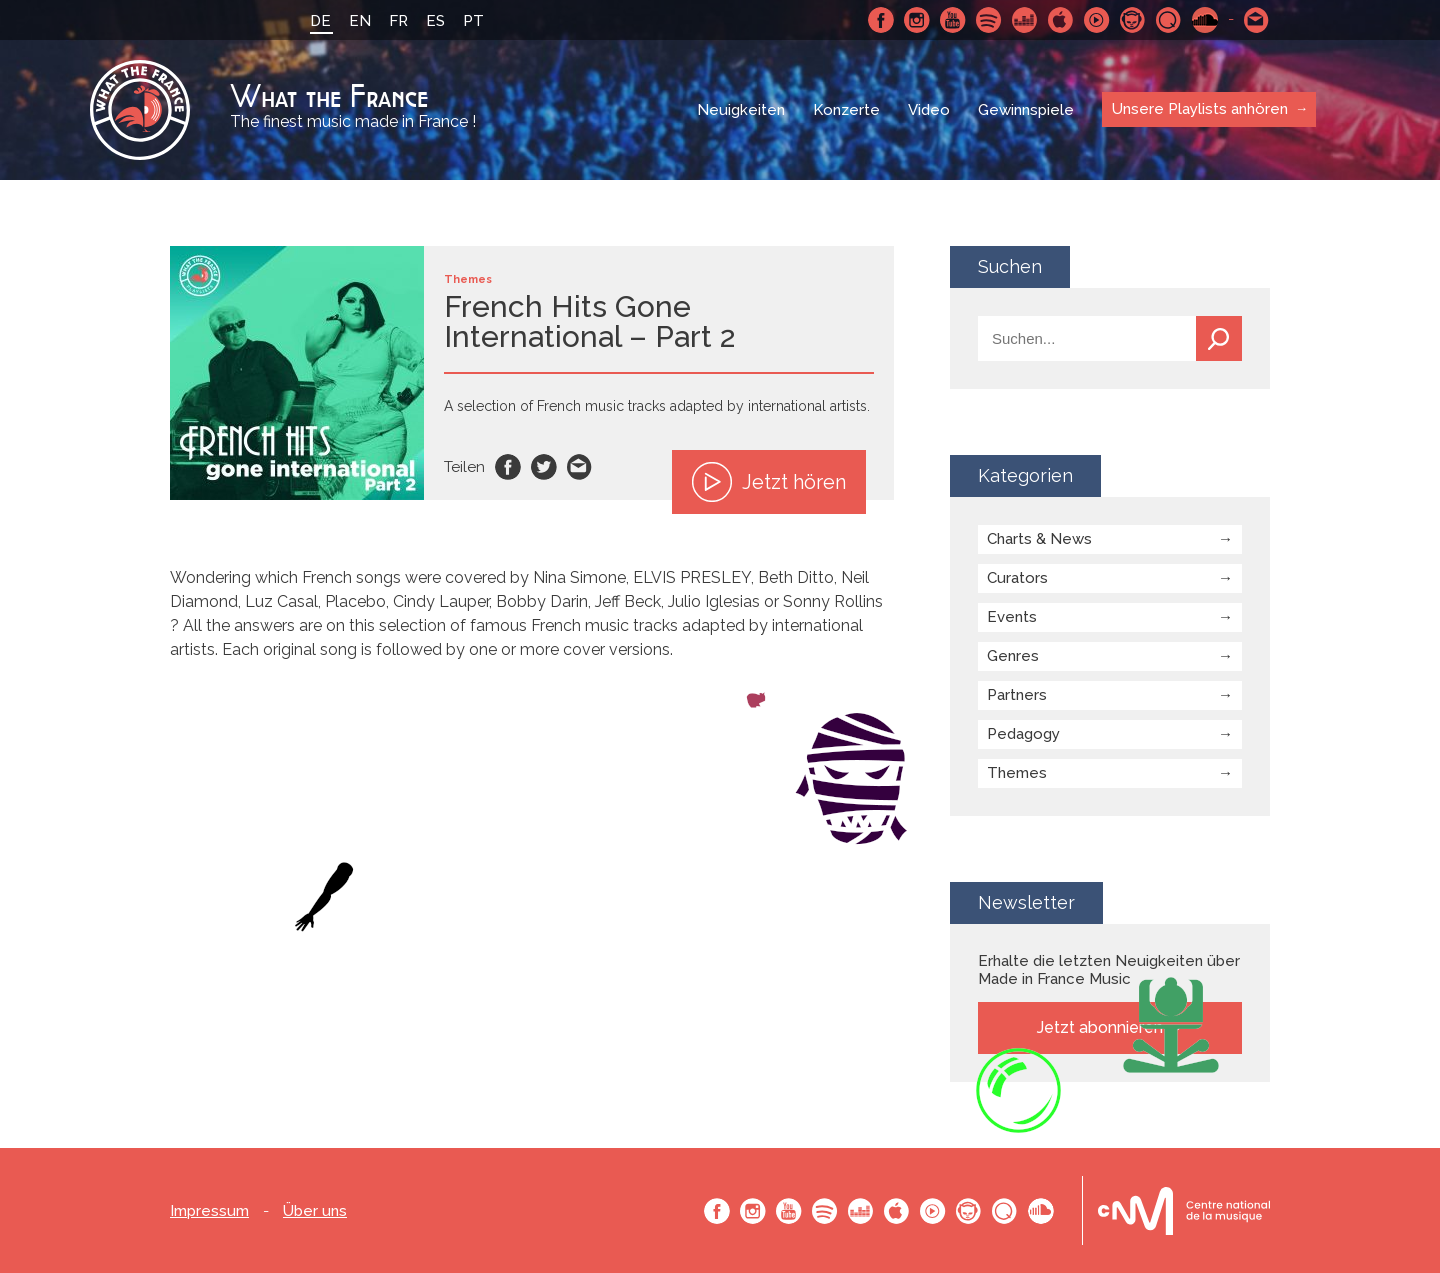 Image resolution: width=1440 pixels, height=1273 pixels. What do you see at coordinates (324, 897) in the screenshot?
I see `select arm or upper limb in character customization` at bounding box center [324, 897].